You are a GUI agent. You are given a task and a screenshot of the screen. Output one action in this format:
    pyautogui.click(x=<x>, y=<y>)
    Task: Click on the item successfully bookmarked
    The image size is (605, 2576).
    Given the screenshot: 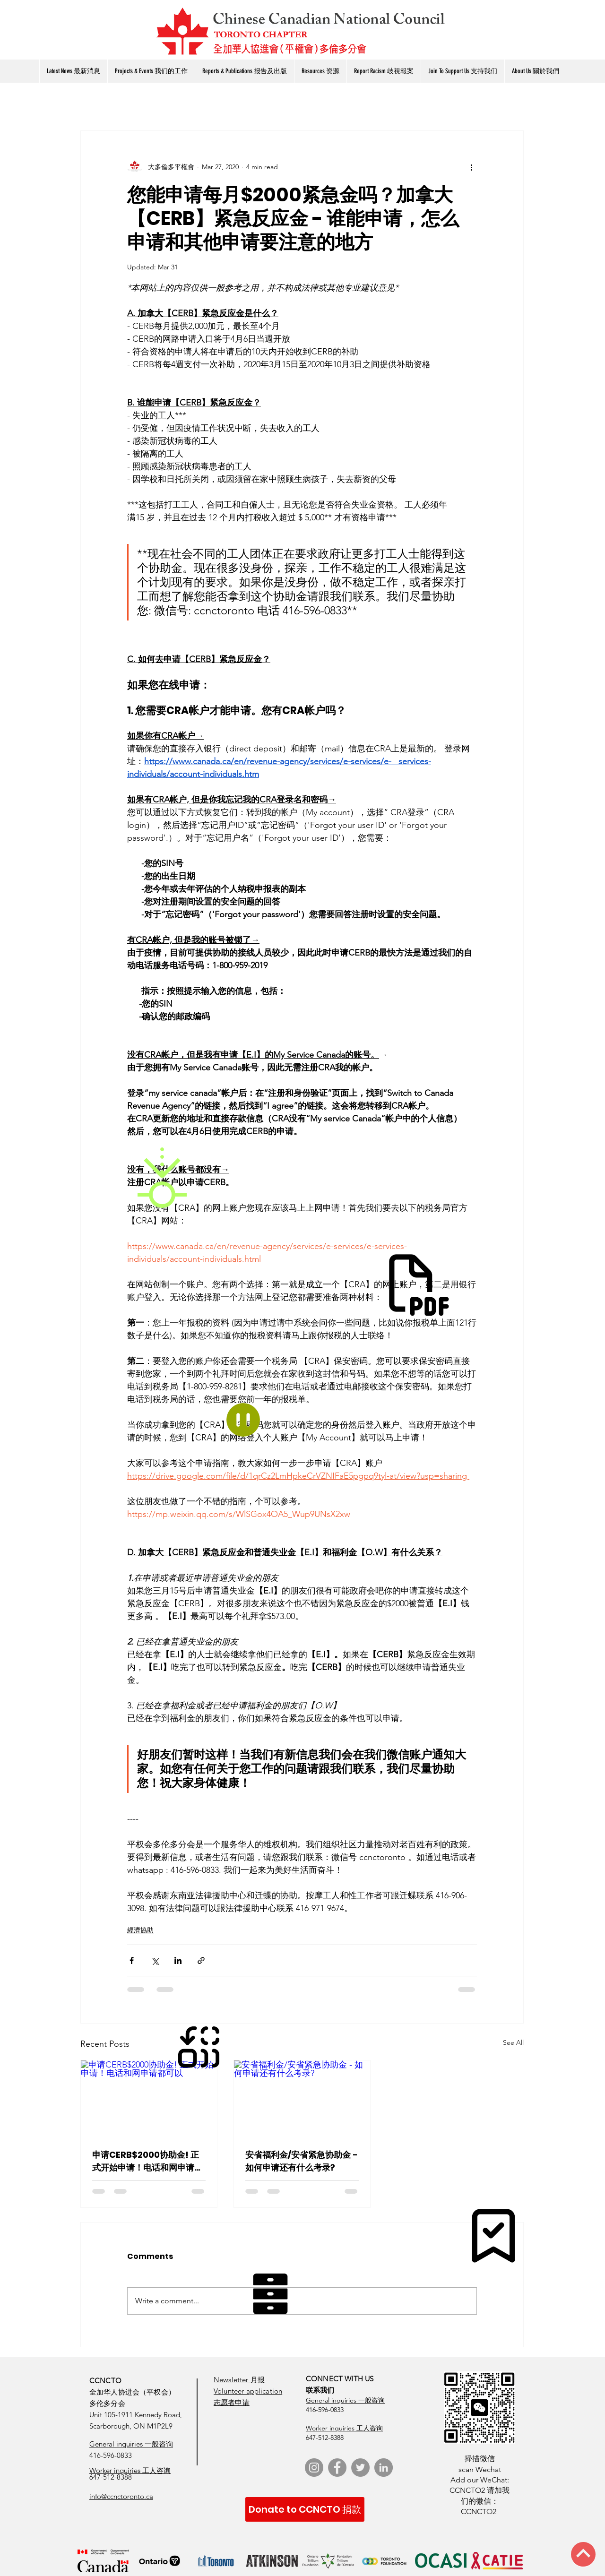 What is the action you would take?
    pyautogui.click(x=493, y=2236)
    